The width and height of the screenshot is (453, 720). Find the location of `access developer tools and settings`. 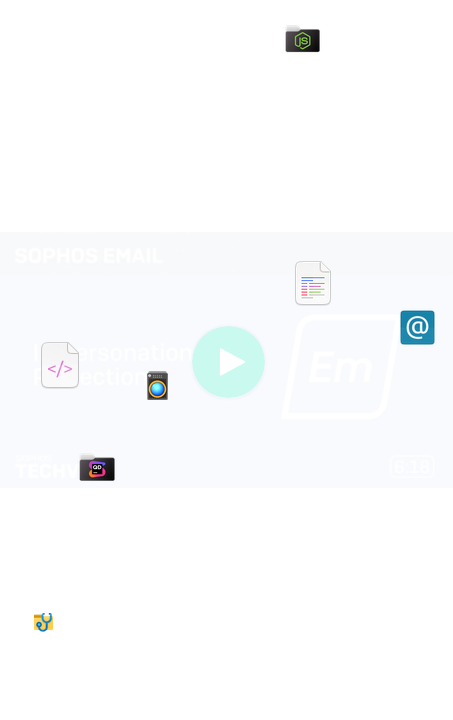

access developer tools and settings is located at coordinates (313, 283).